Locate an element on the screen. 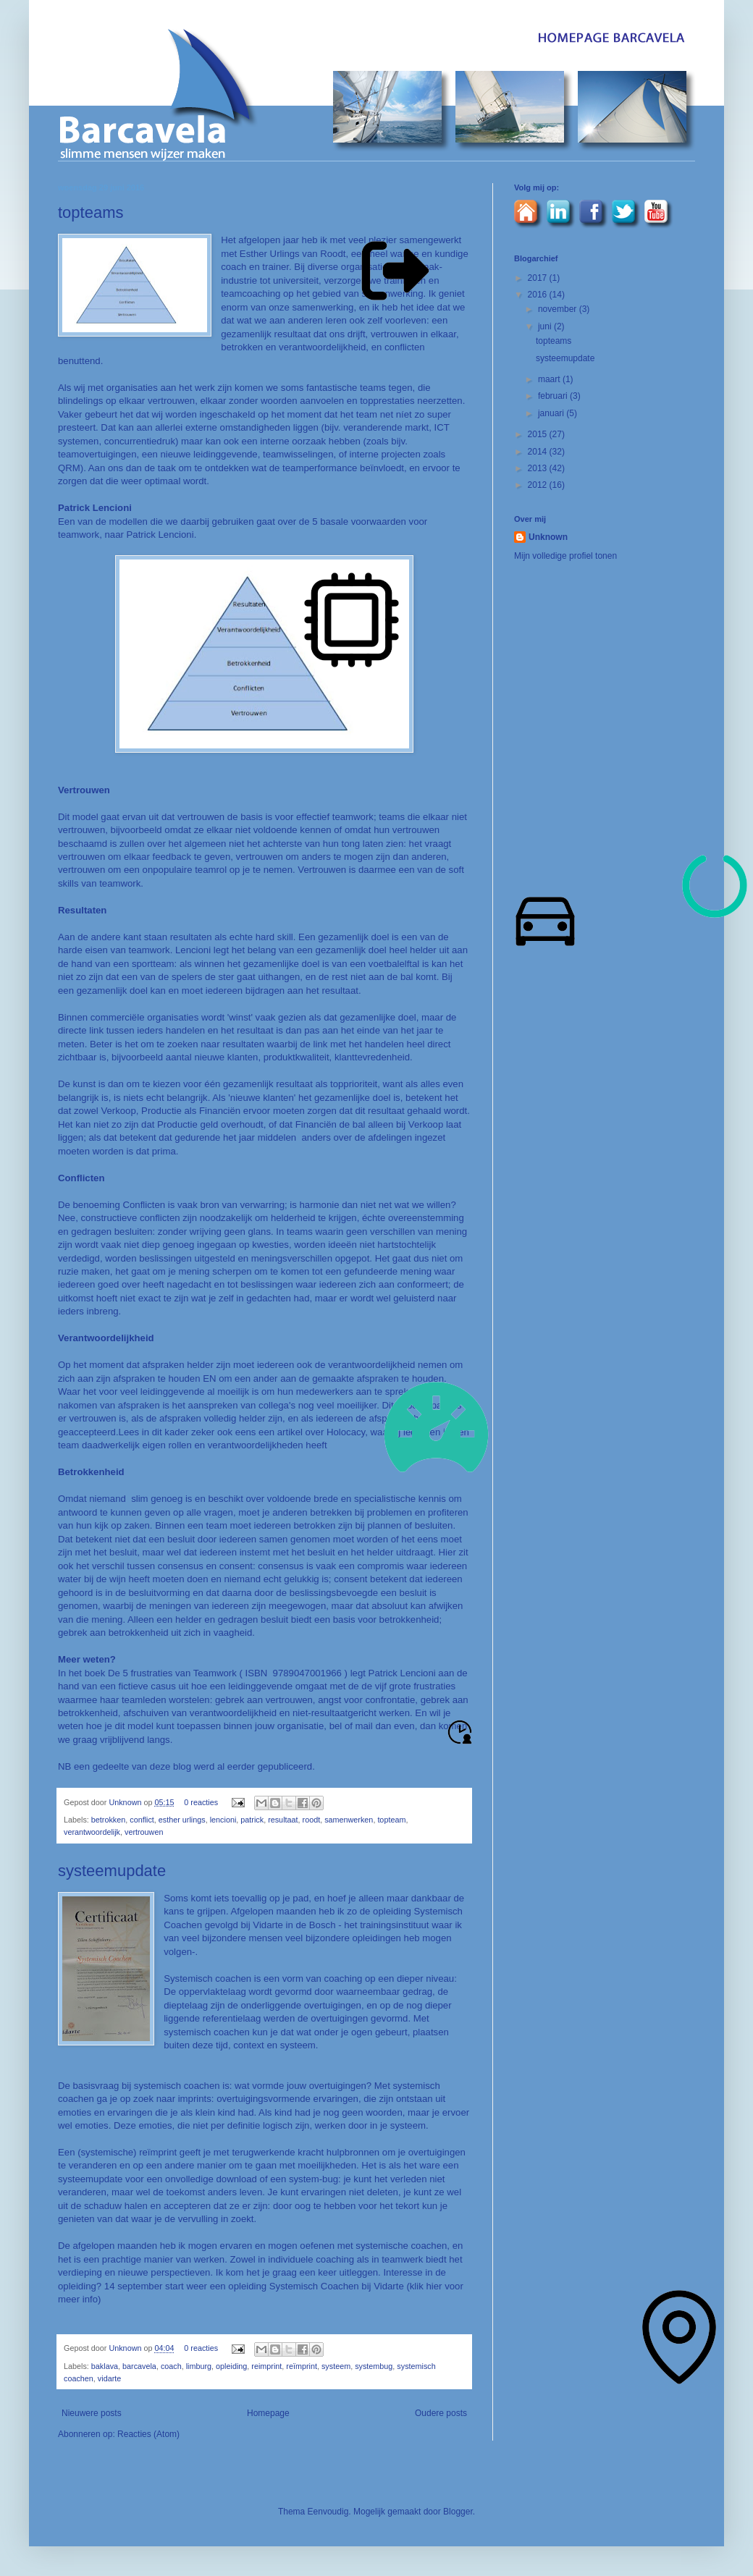  view hardware or system specifications is located at coordinates (351, 620).